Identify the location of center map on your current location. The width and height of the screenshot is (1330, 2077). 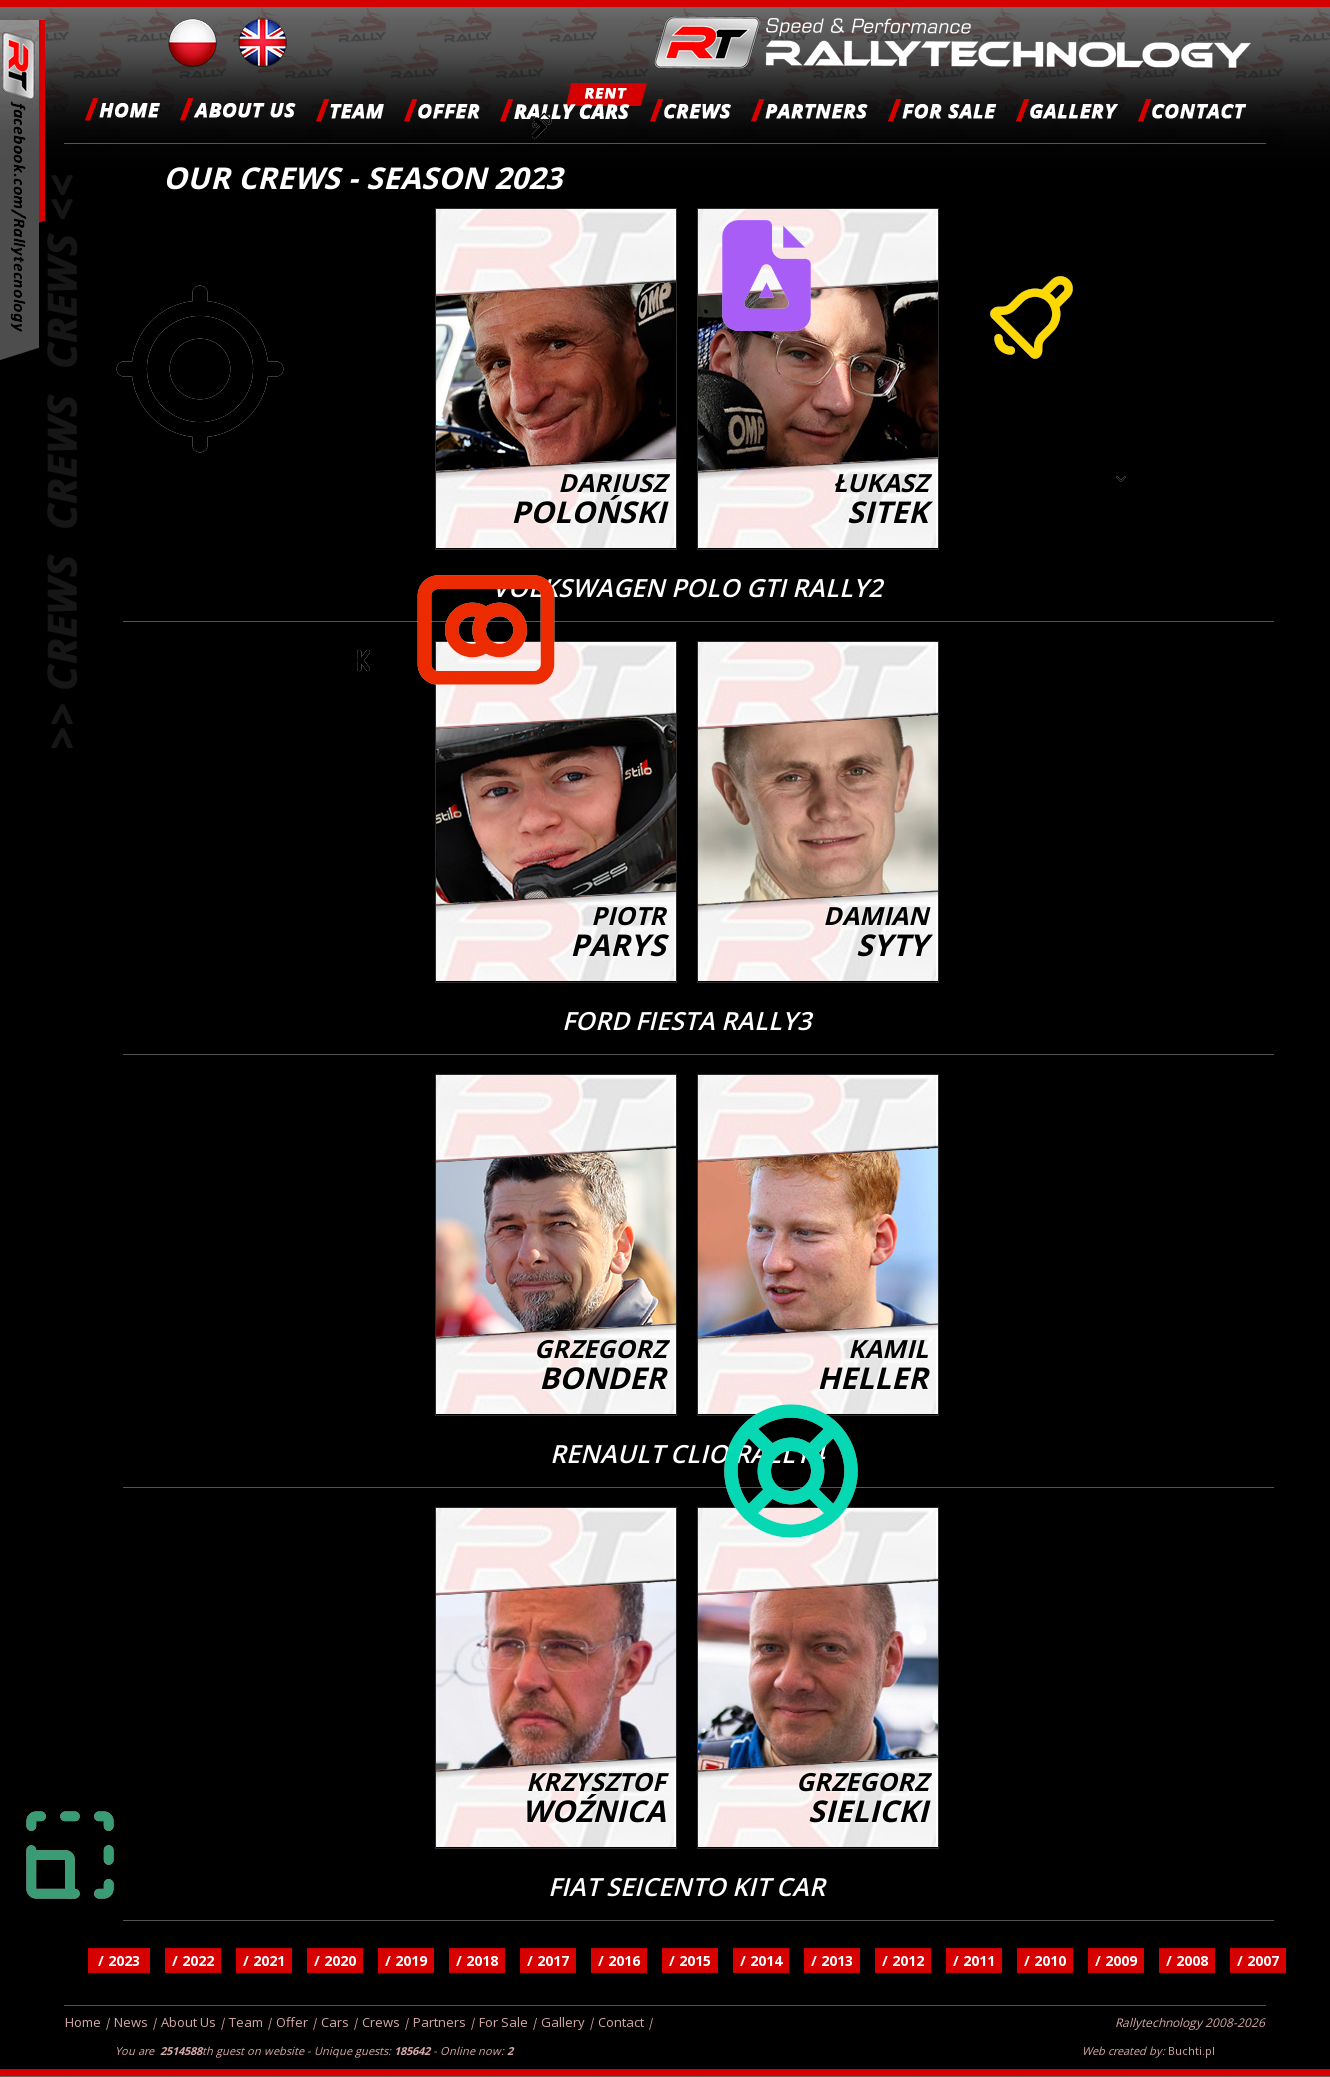
(200, 369).